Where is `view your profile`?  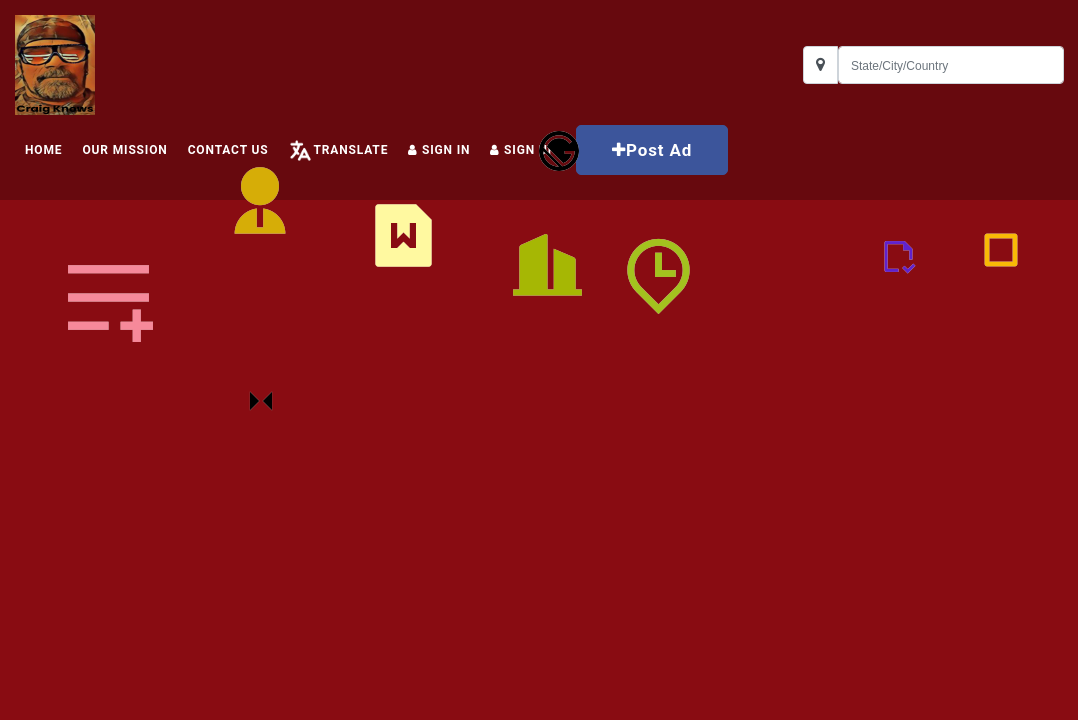 view your profile is located at coordinates (260, 202).